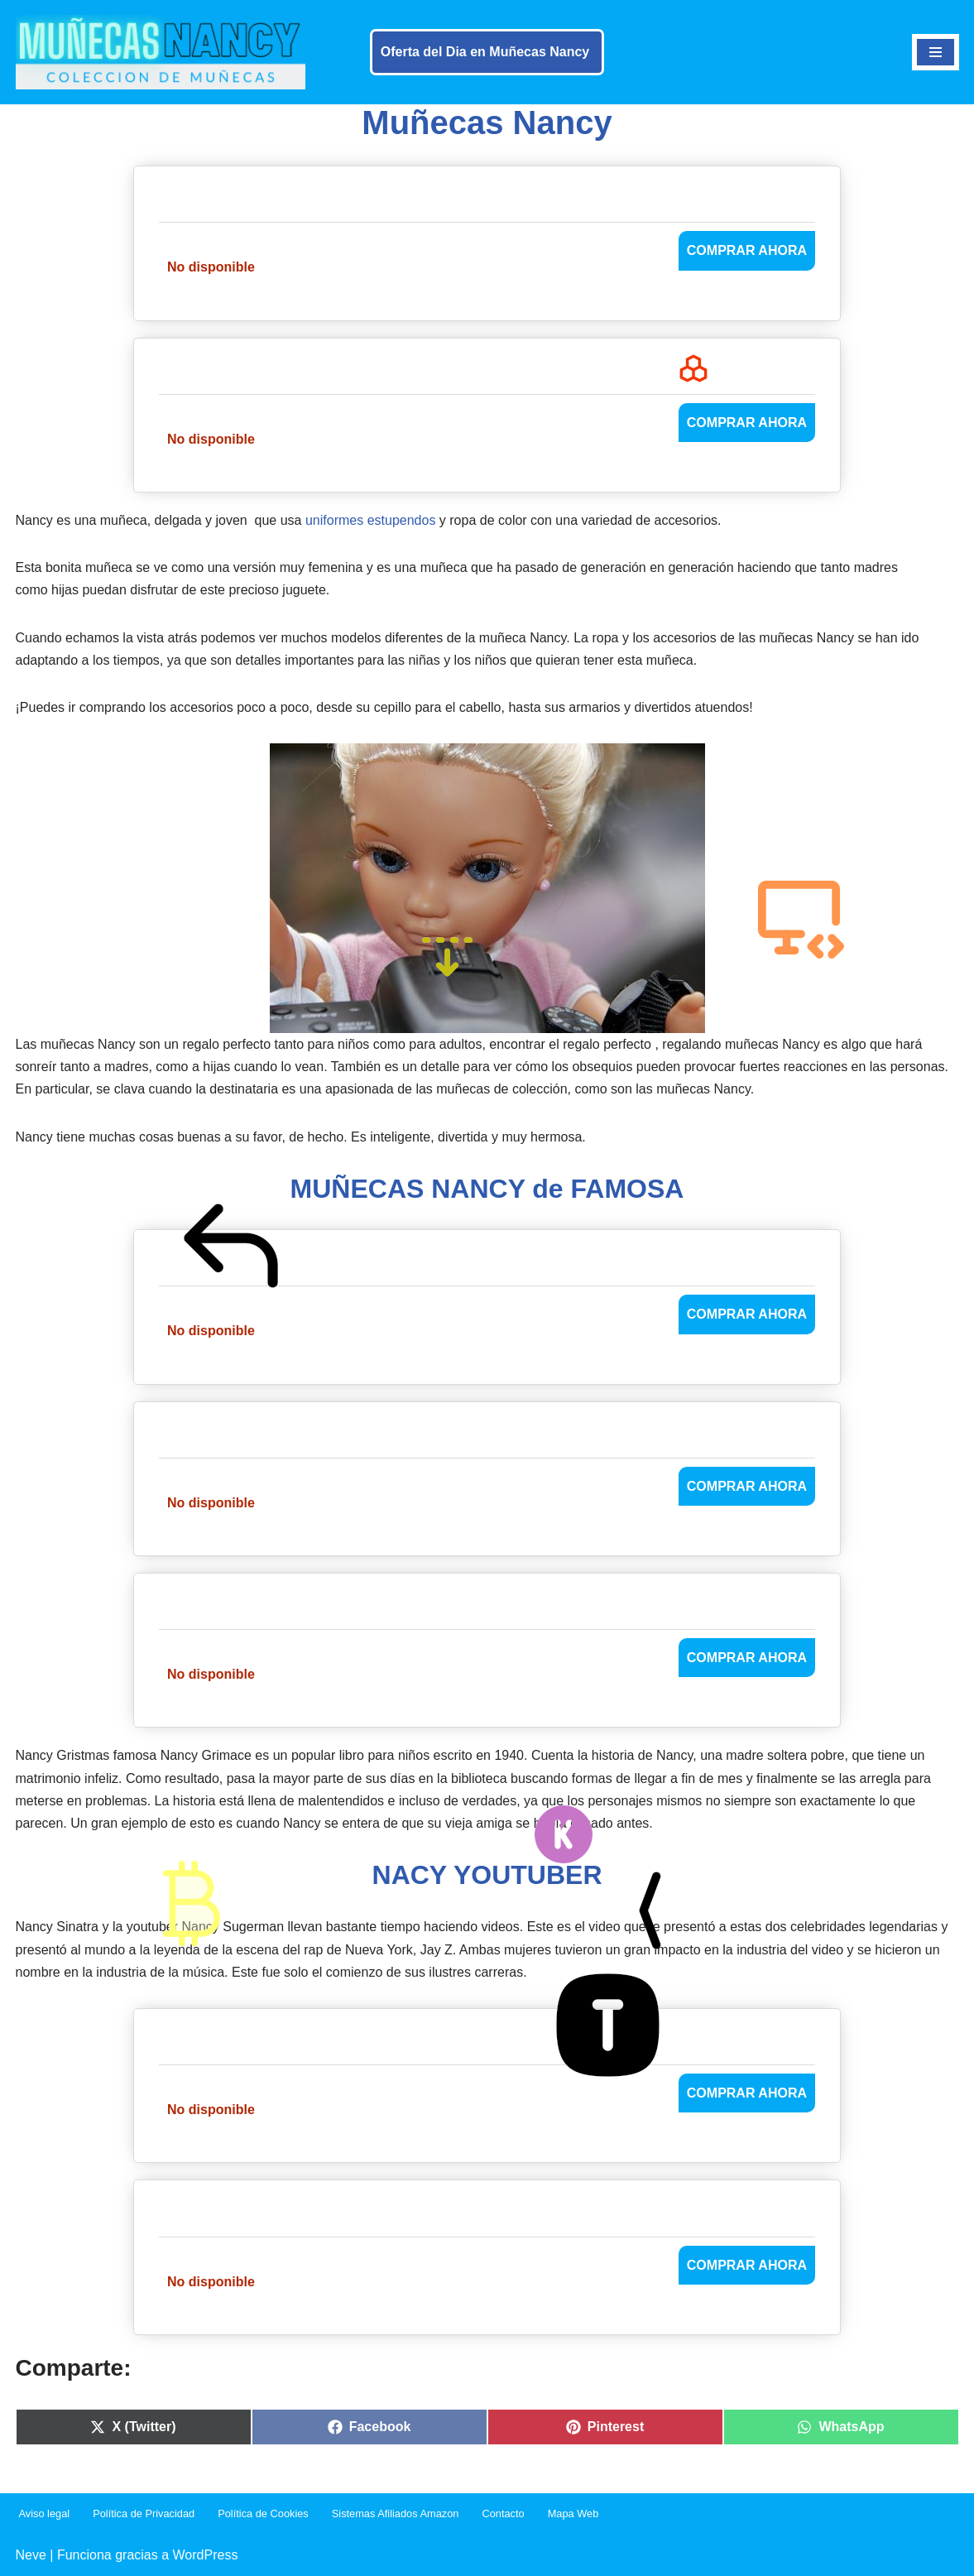 The height and width of the screenshot is (2576, 974). Describe the element at coordinates (607, 2025) in the screenshot. I see `text formatting or typography tool` at that location.